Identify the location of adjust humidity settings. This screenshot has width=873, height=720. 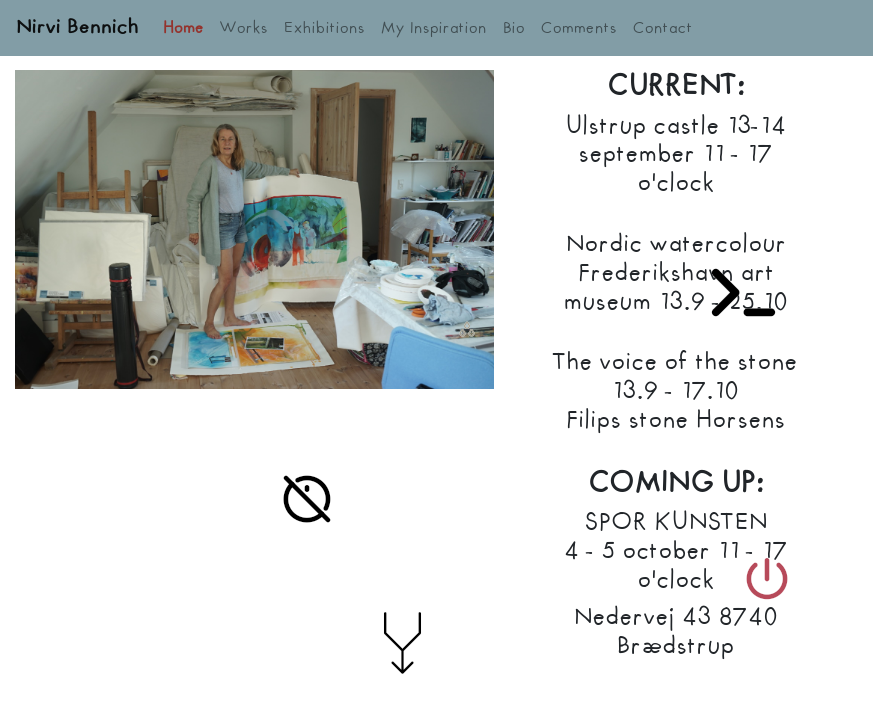
(467, 329).